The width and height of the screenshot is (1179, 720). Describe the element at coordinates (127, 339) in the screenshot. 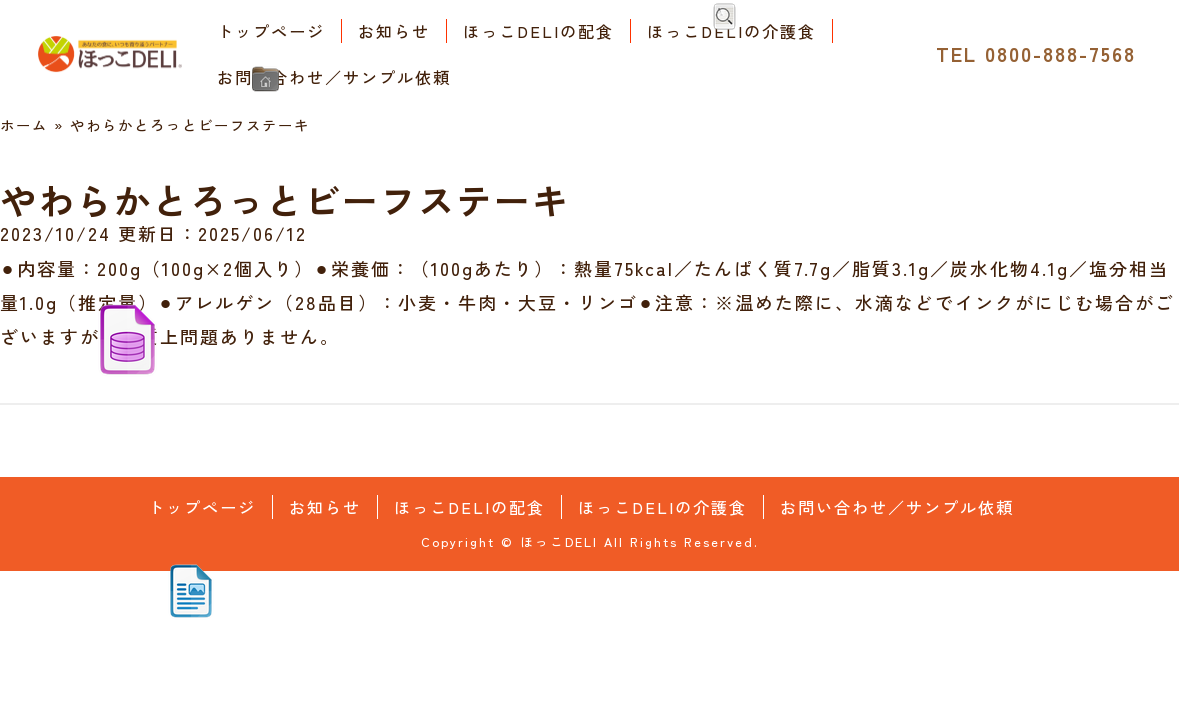

I see `open a database template file` at that location.